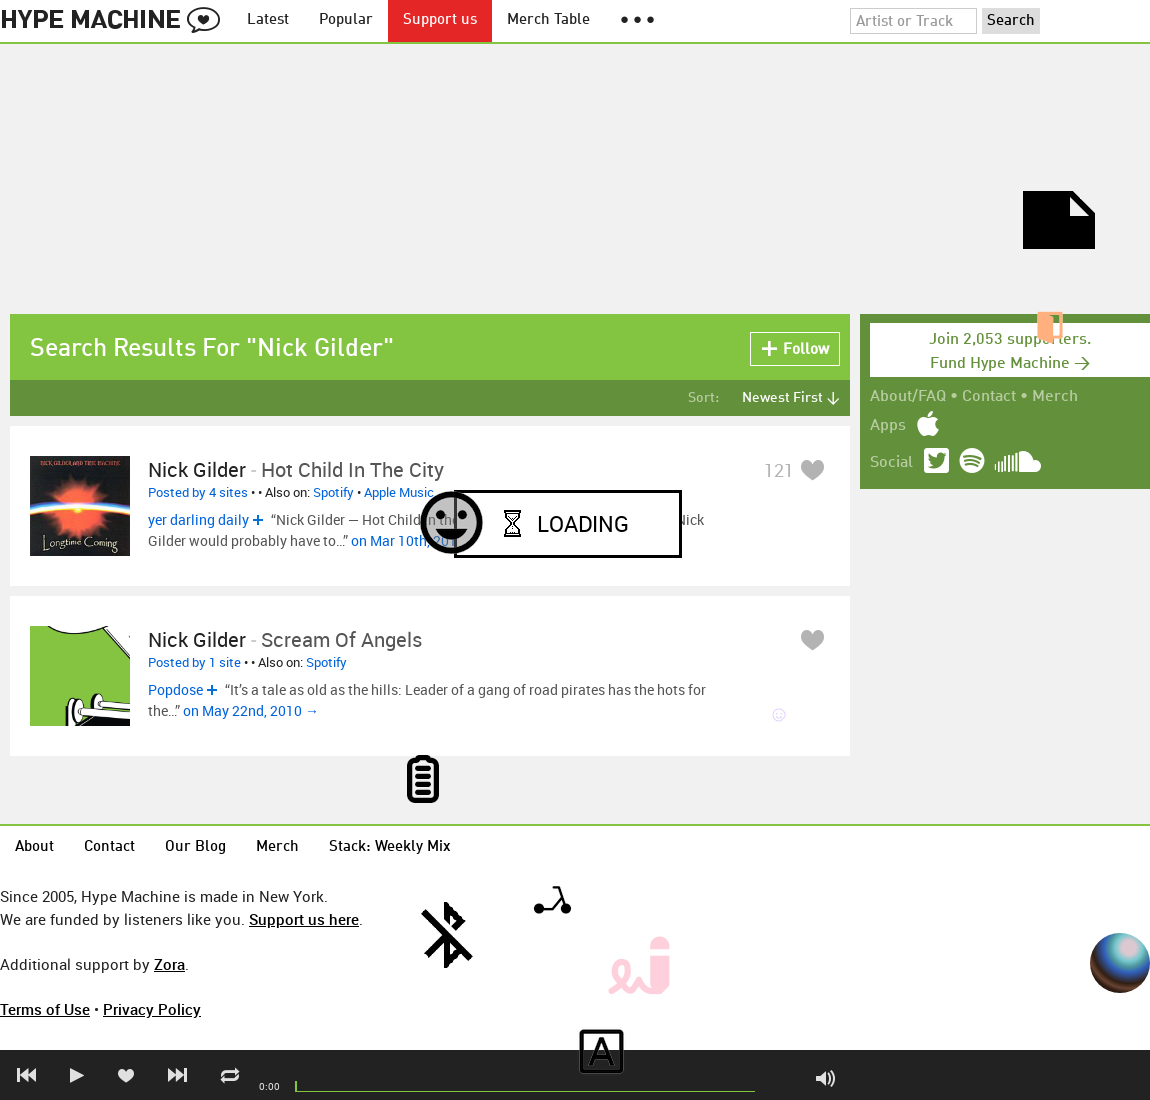 The height and width of the screenshot is (1100, 1150). I want to click on sign or add a signature, so click(640, 968).